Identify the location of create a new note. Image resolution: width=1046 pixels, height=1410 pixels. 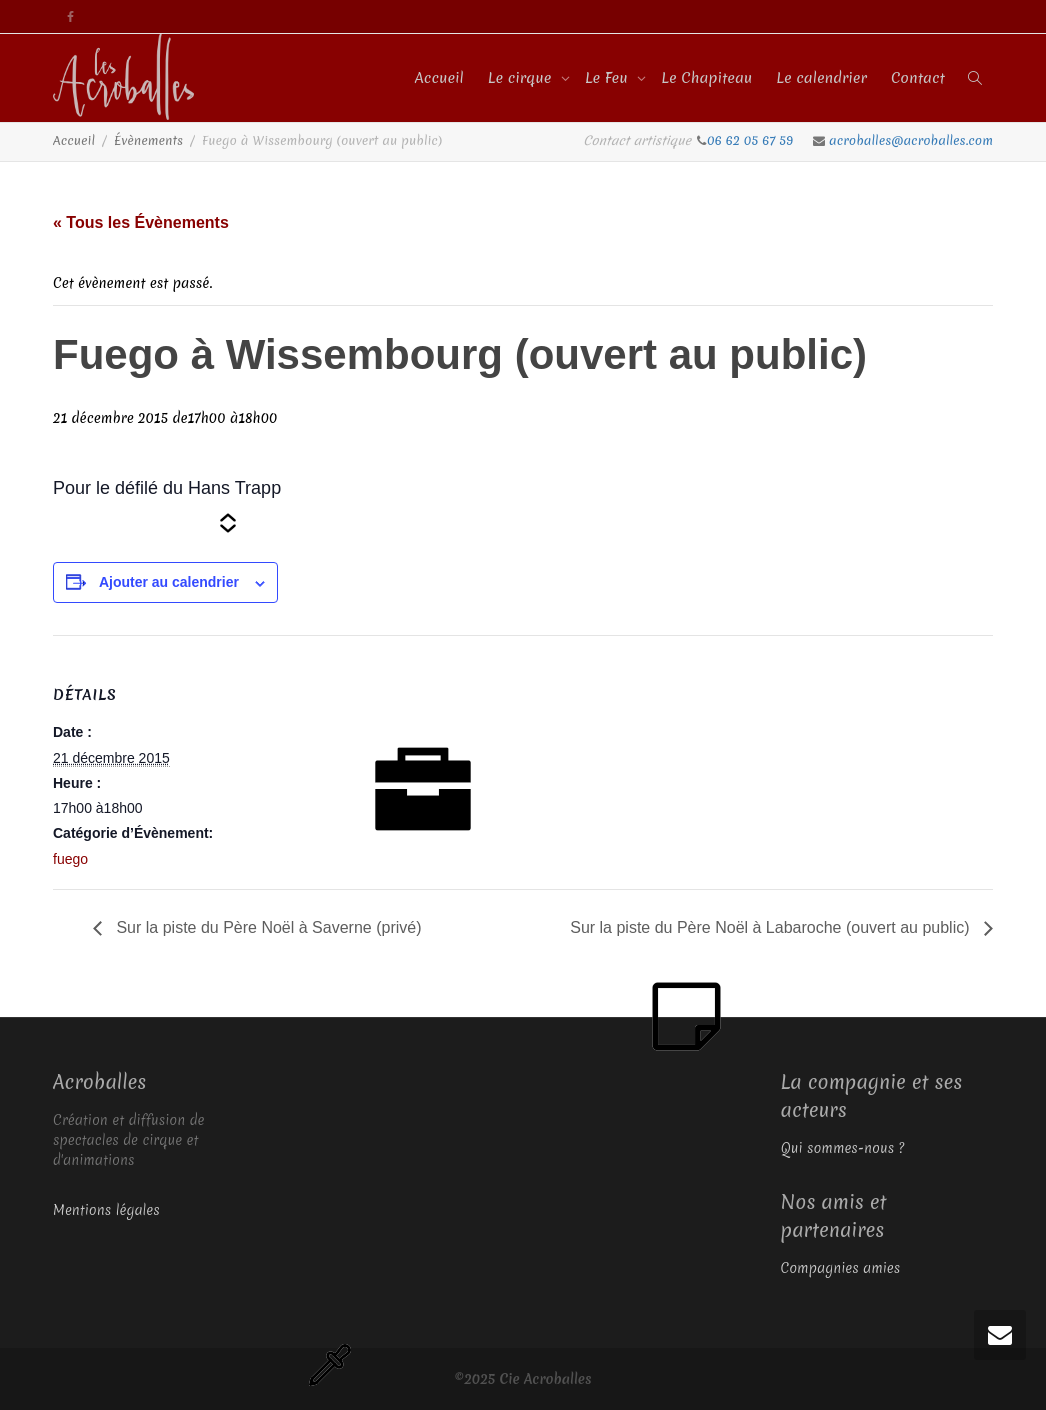
(686, 1016).